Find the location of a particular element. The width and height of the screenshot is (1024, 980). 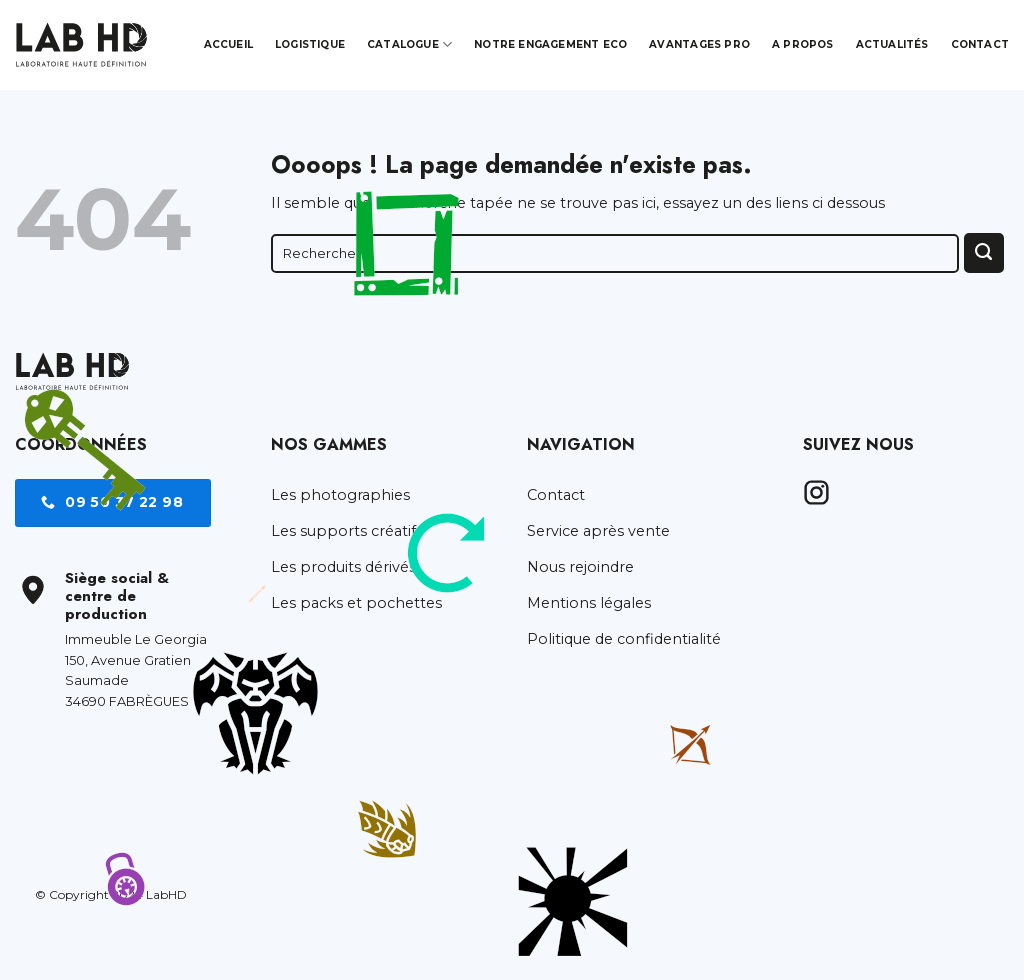

access master or admin permissions is located at coordinates (85, 450).